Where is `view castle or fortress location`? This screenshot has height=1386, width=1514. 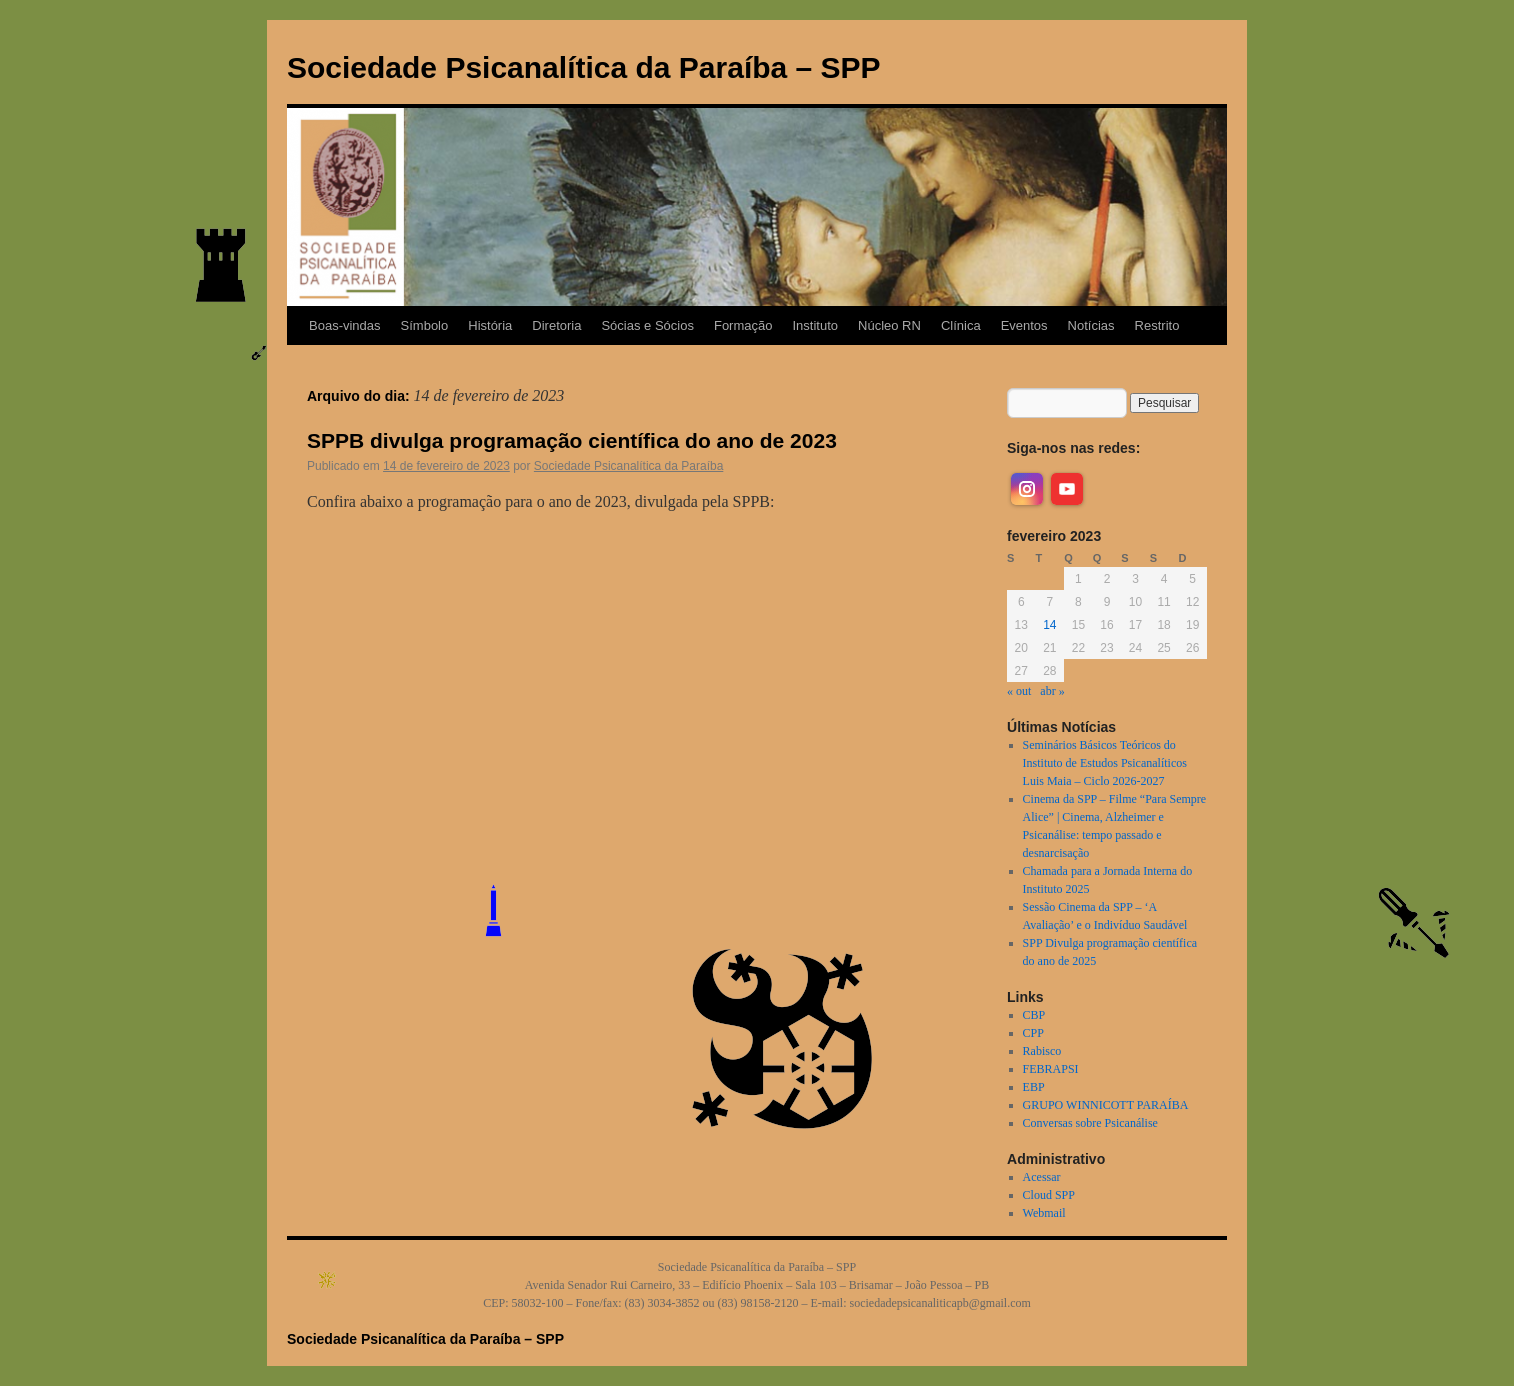
view castle or fortress location is located at coordinates (221, 265).